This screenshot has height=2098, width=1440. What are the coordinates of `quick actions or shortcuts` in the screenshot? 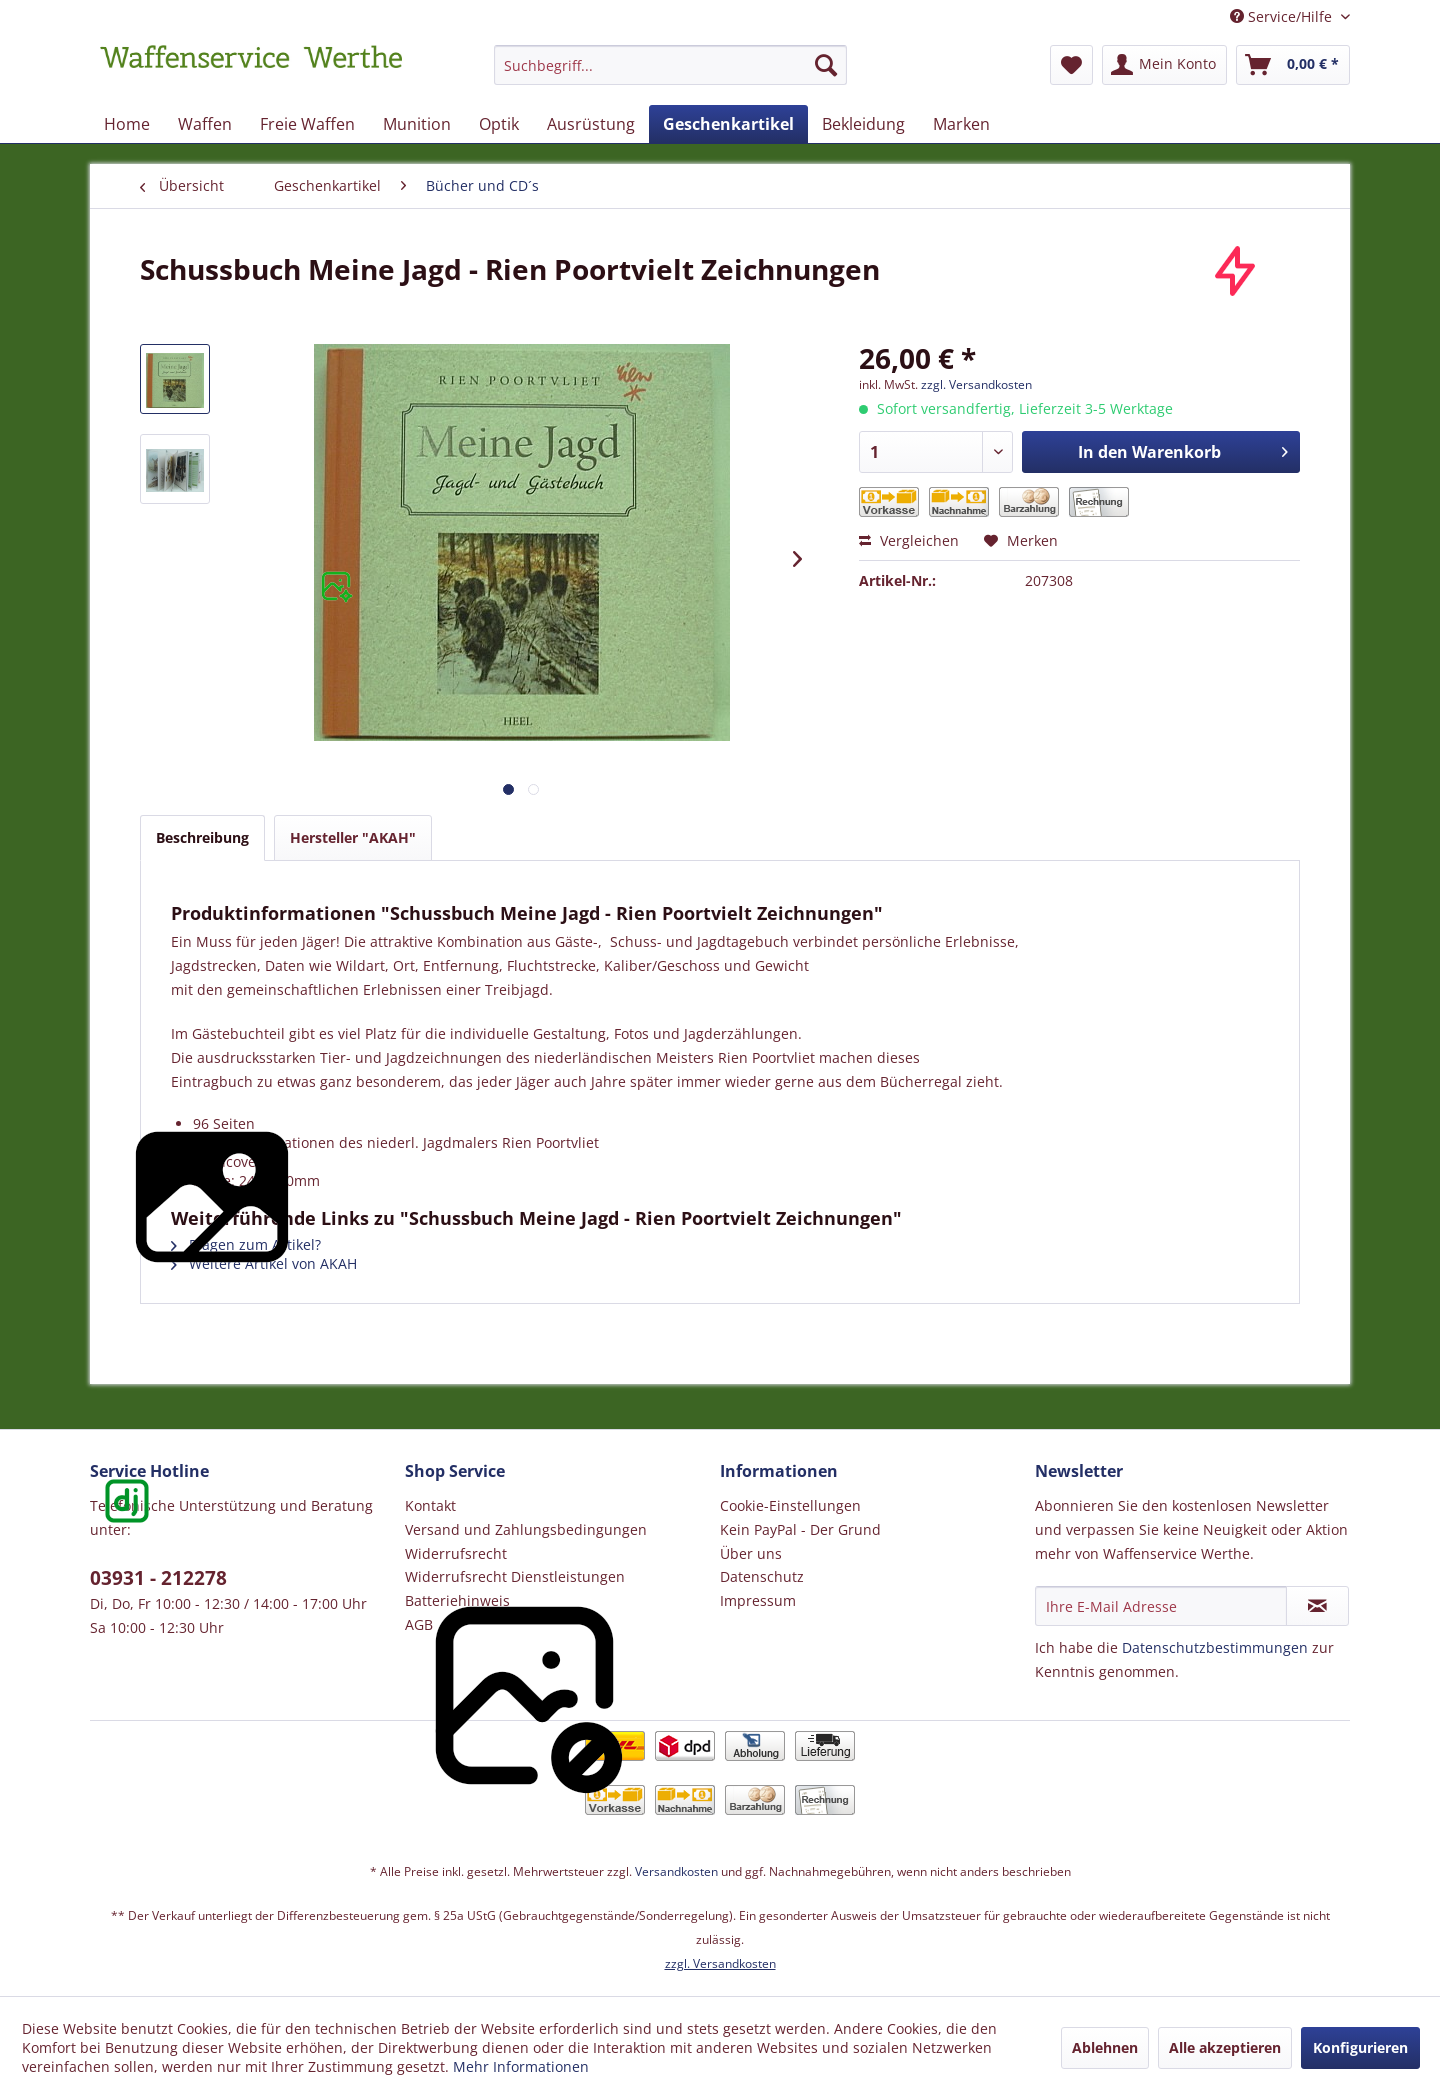 It's located at (1235, 271).